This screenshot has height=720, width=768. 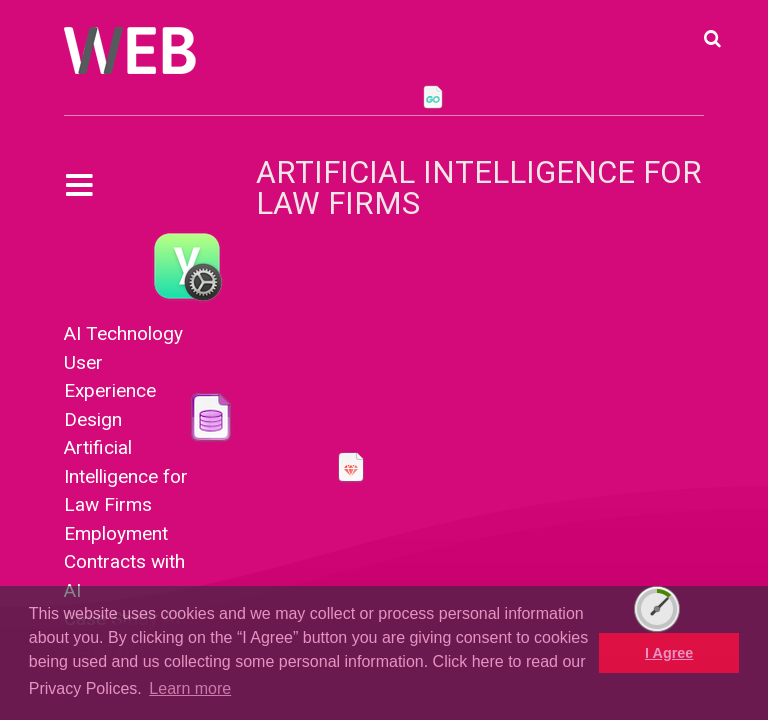 What do you see at coordinates (351, 467) in the screenshot?
I see `a ruby programming language source file` at bounding box center [351, 467].